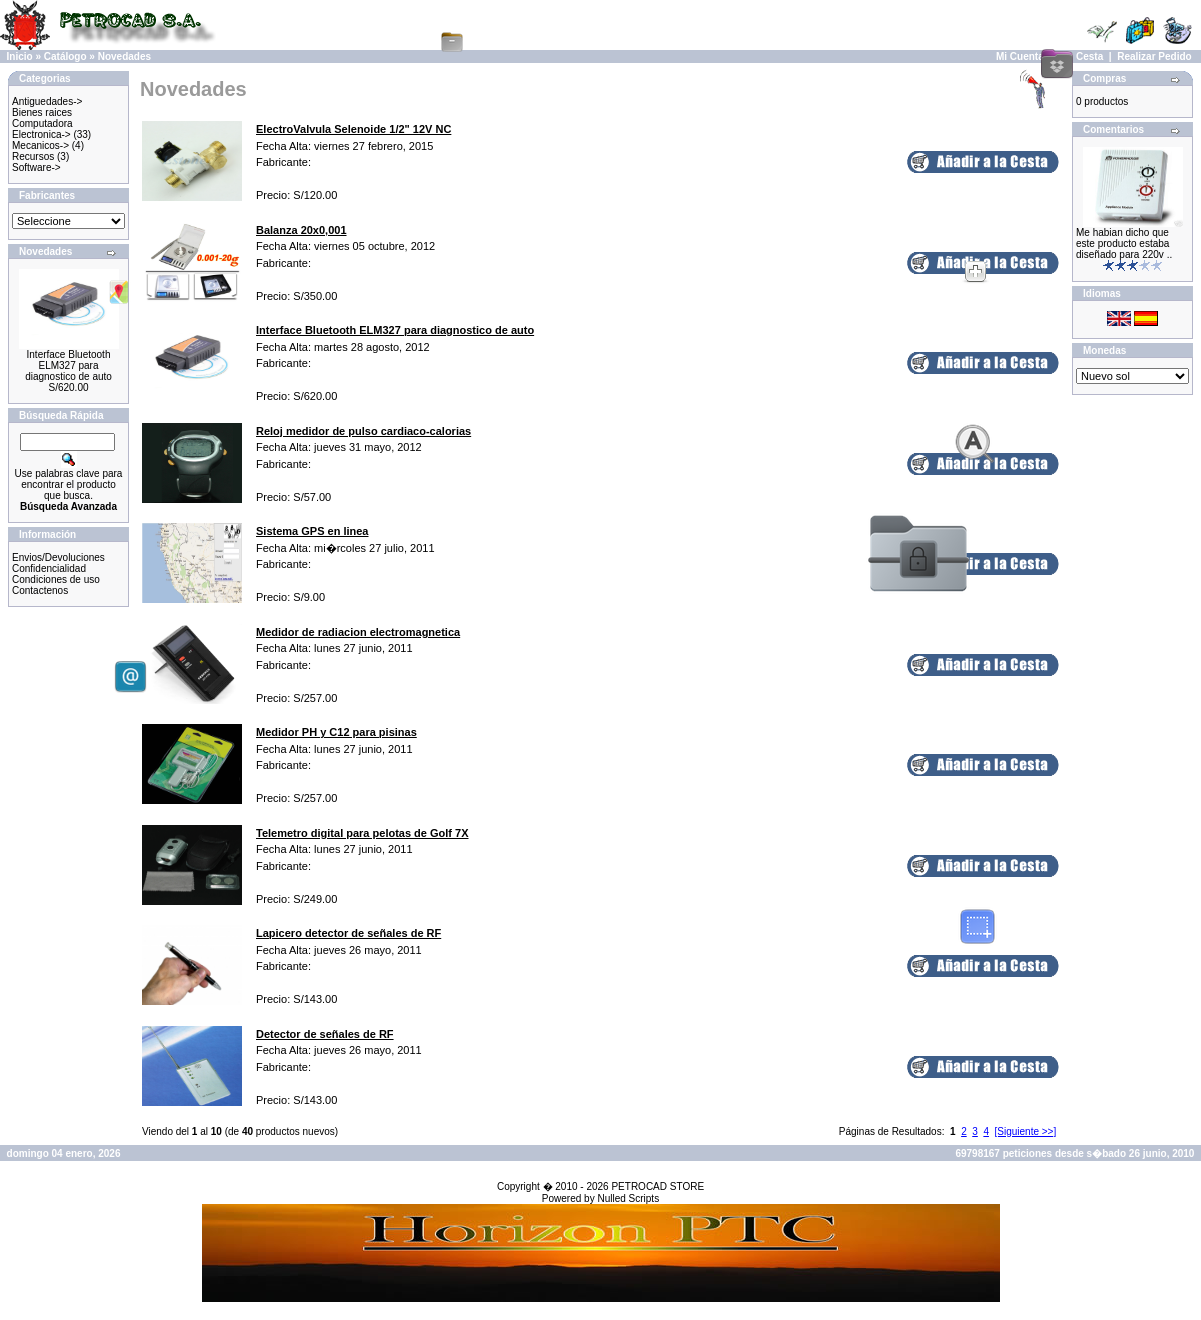 Image resolution: width=1201 pixels, height=1320 pixels. Describe the element at coordinates (977, 926) in the screenshot. I see `take a screenshot` at that location.